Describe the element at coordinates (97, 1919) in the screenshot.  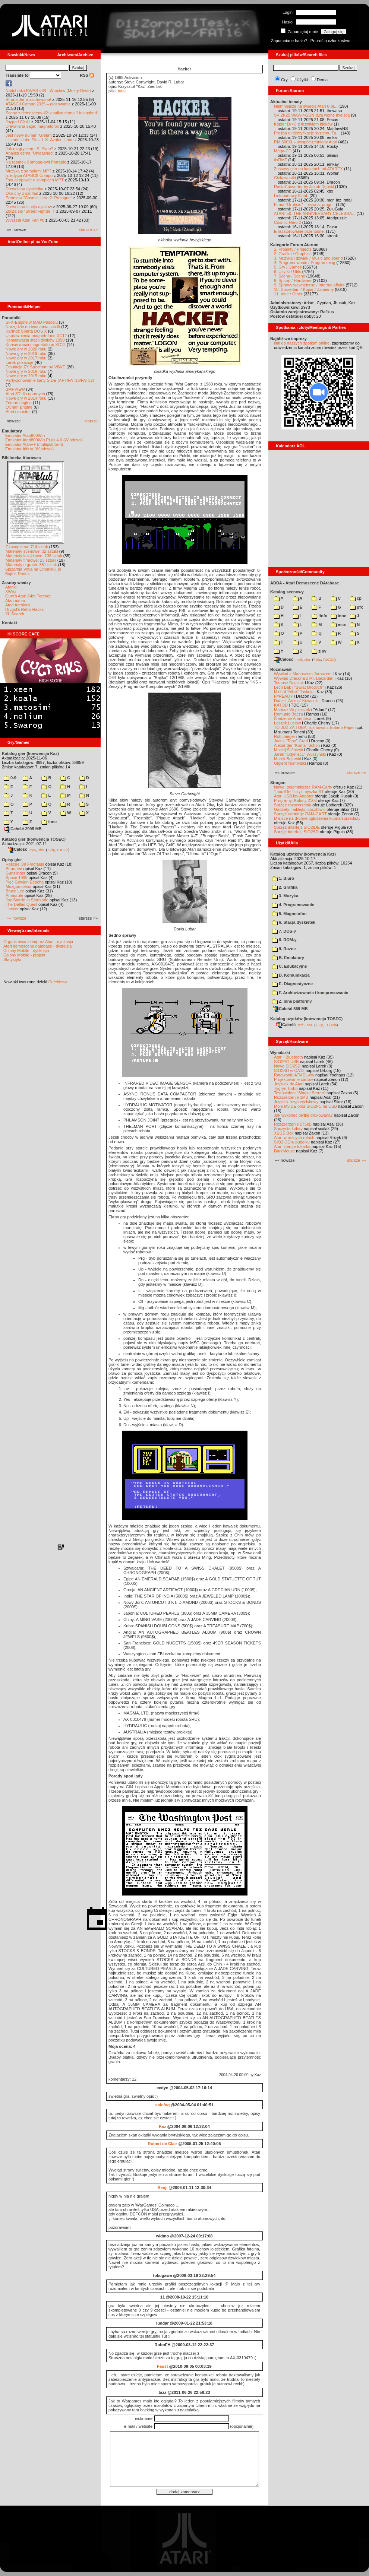
I see `add an event to your calendar` at that location.